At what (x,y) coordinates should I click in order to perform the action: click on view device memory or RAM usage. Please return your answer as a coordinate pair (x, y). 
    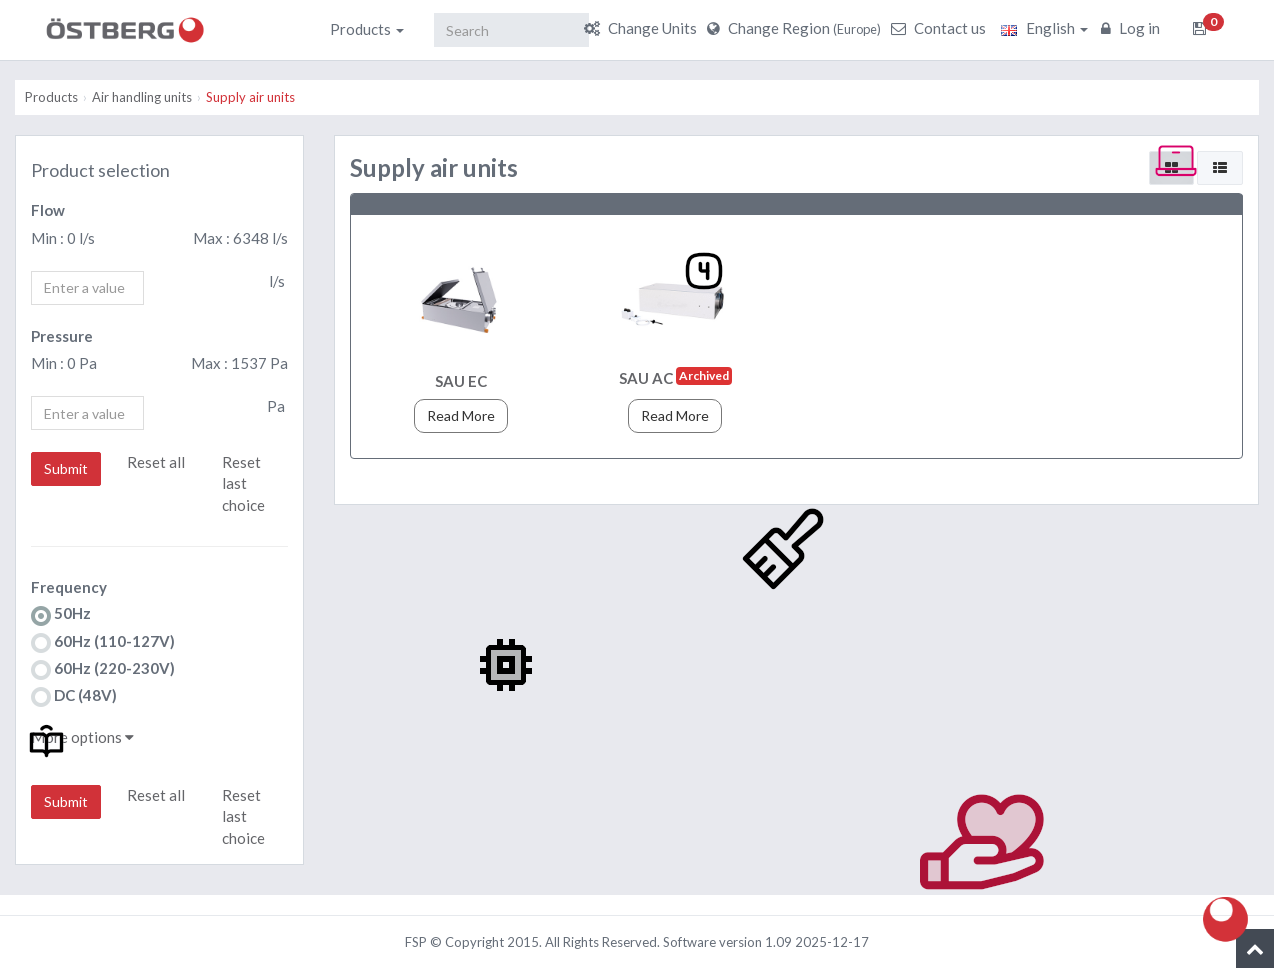
    Looking at the image, I should click on (506, 665).